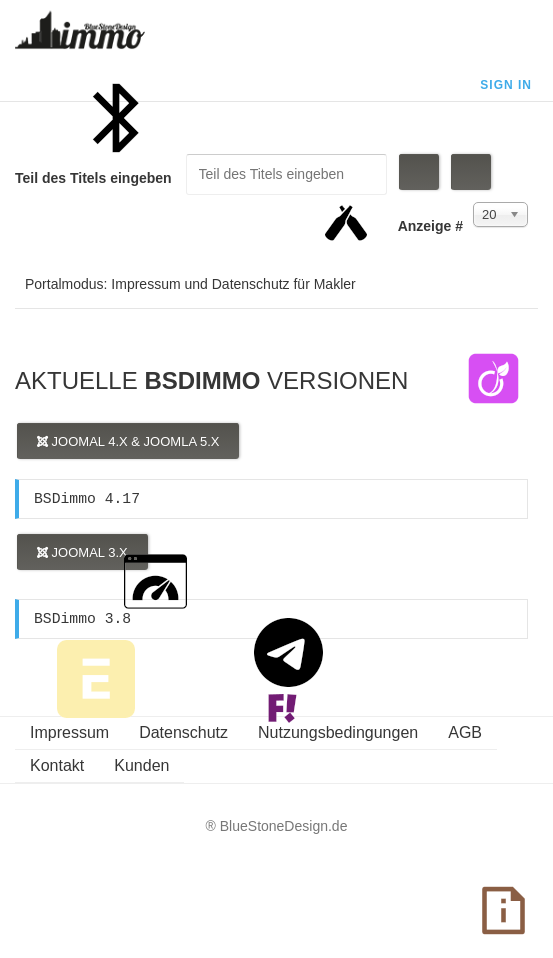  I want to click on open the Untappd app, so click(346, 223).